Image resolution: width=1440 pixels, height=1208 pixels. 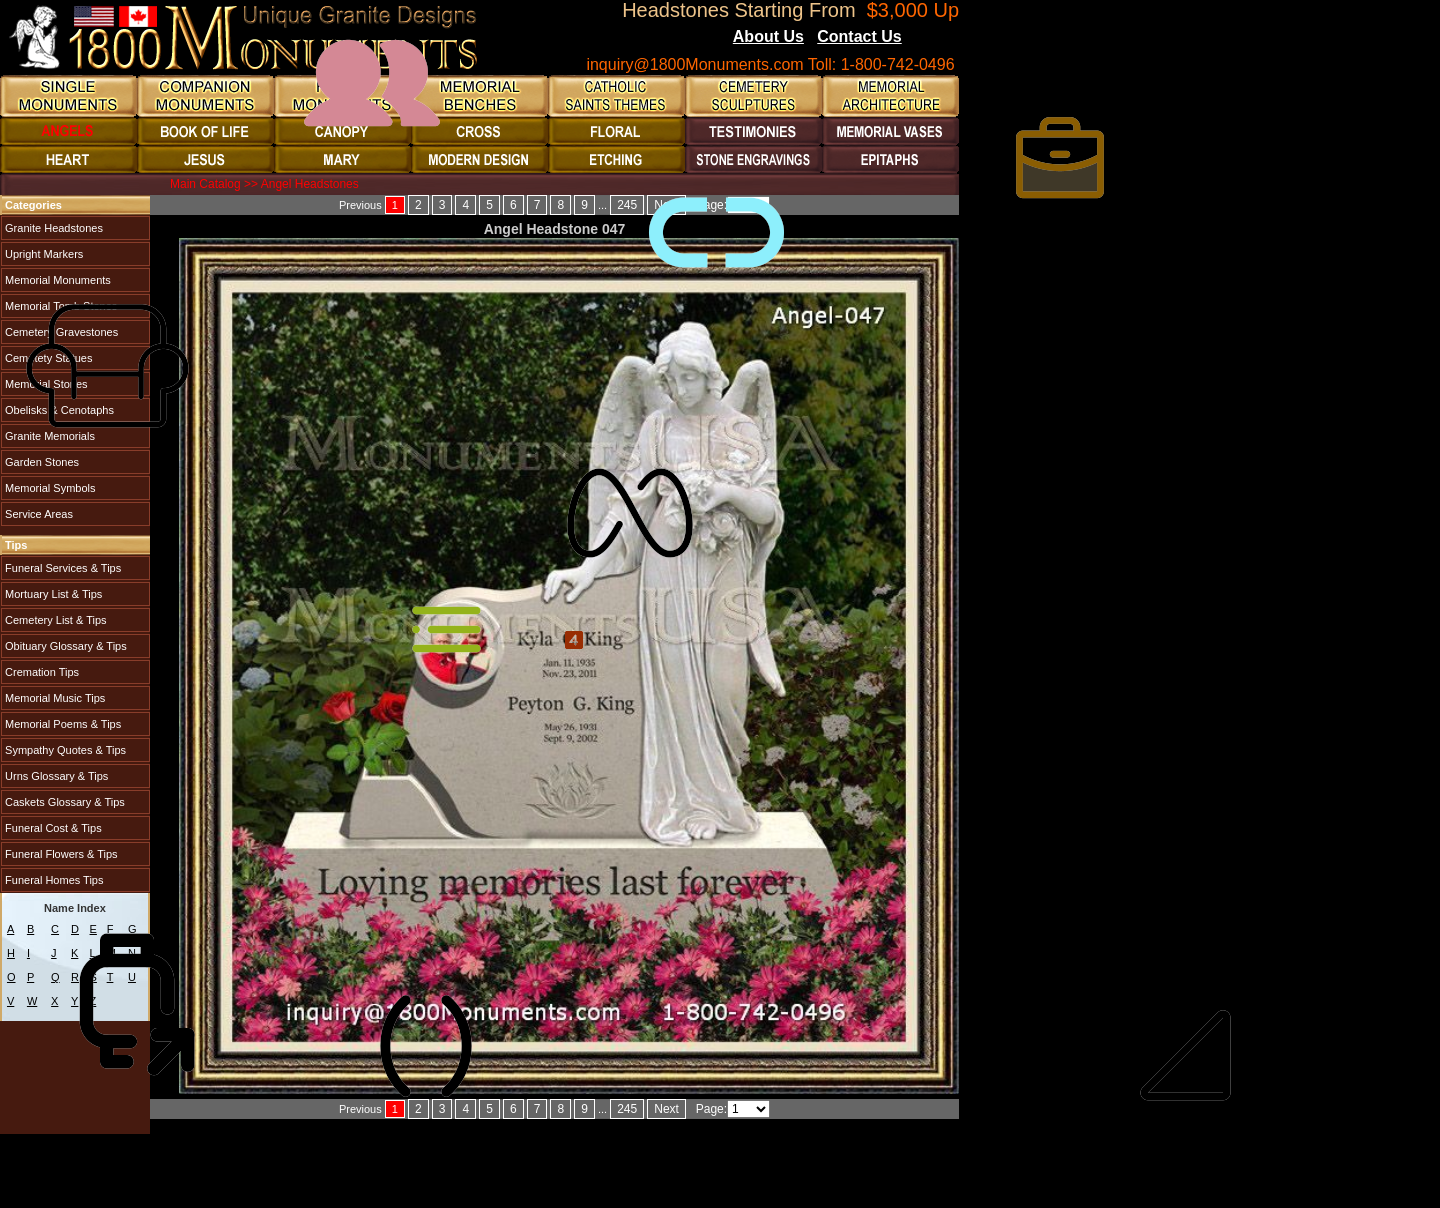 What do you see at coordinates (1193, 1059) in the screenshot?
I see `indicates no cellular signal available` at bounding box center [1193, 1059].